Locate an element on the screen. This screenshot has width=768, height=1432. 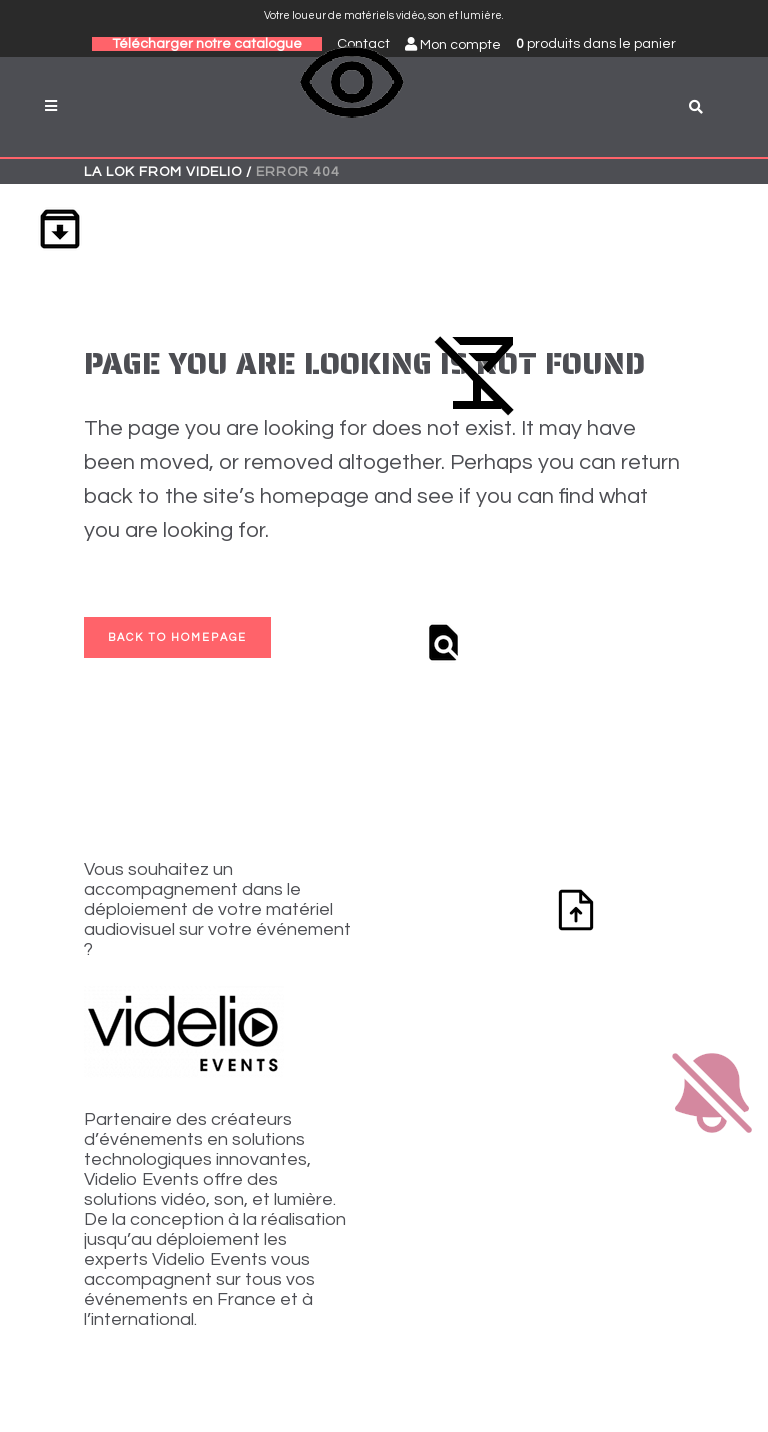
archive this item is located at coordinates (60, 229).